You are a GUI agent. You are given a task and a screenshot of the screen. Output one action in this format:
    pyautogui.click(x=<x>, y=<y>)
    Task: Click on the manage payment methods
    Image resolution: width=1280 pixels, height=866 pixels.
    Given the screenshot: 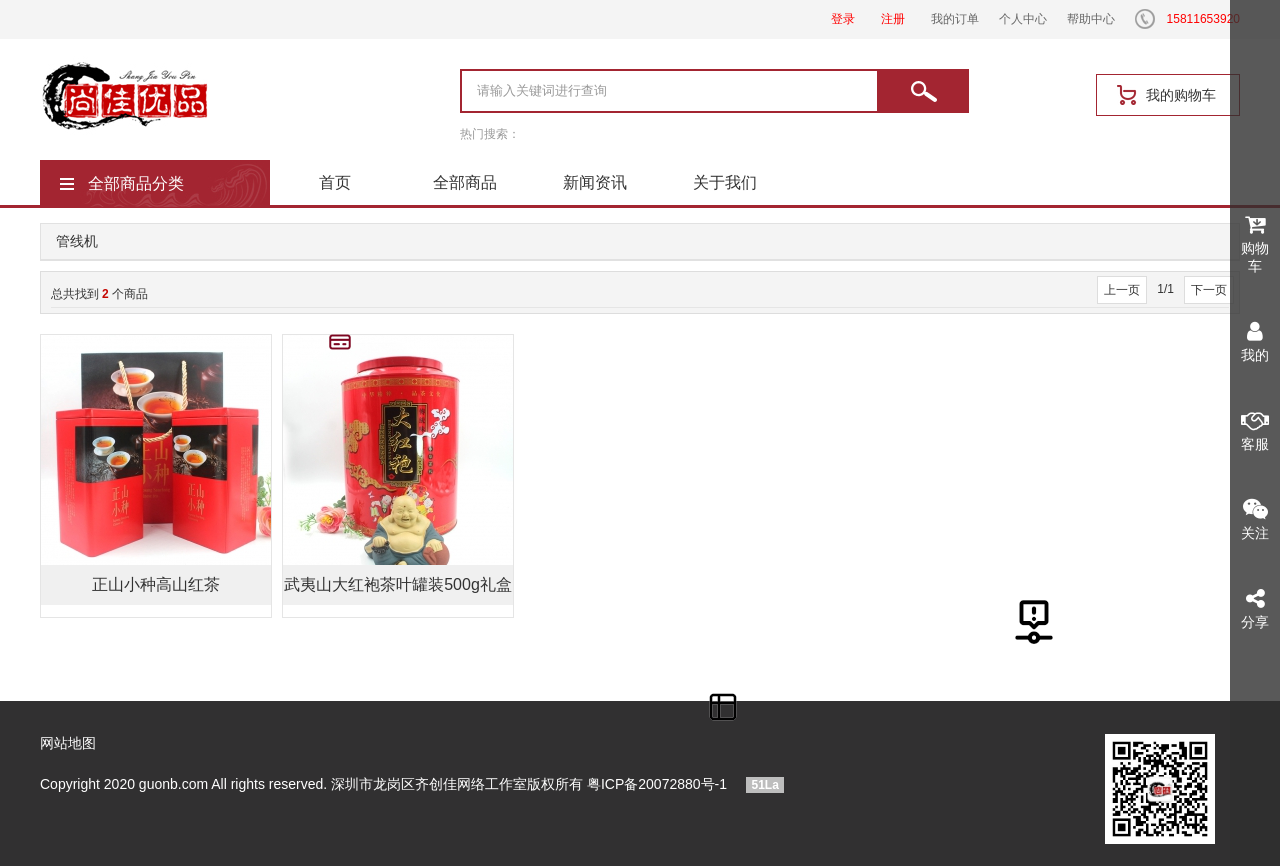 What is the action you would take?
    pyautogui.click(x=340, y=342)
    